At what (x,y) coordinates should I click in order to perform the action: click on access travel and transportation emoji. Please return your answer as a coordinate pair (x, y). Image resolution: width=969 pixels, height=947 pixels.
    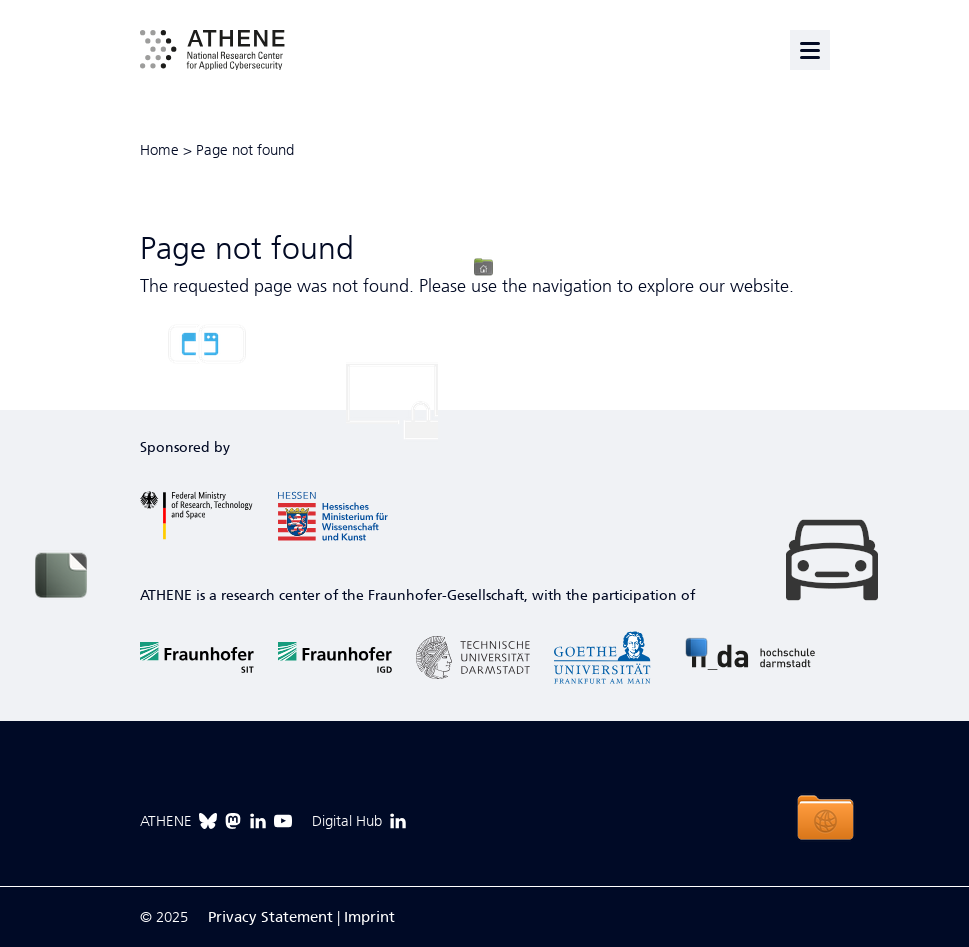
    Looking at the image, I should click on (832, 560).